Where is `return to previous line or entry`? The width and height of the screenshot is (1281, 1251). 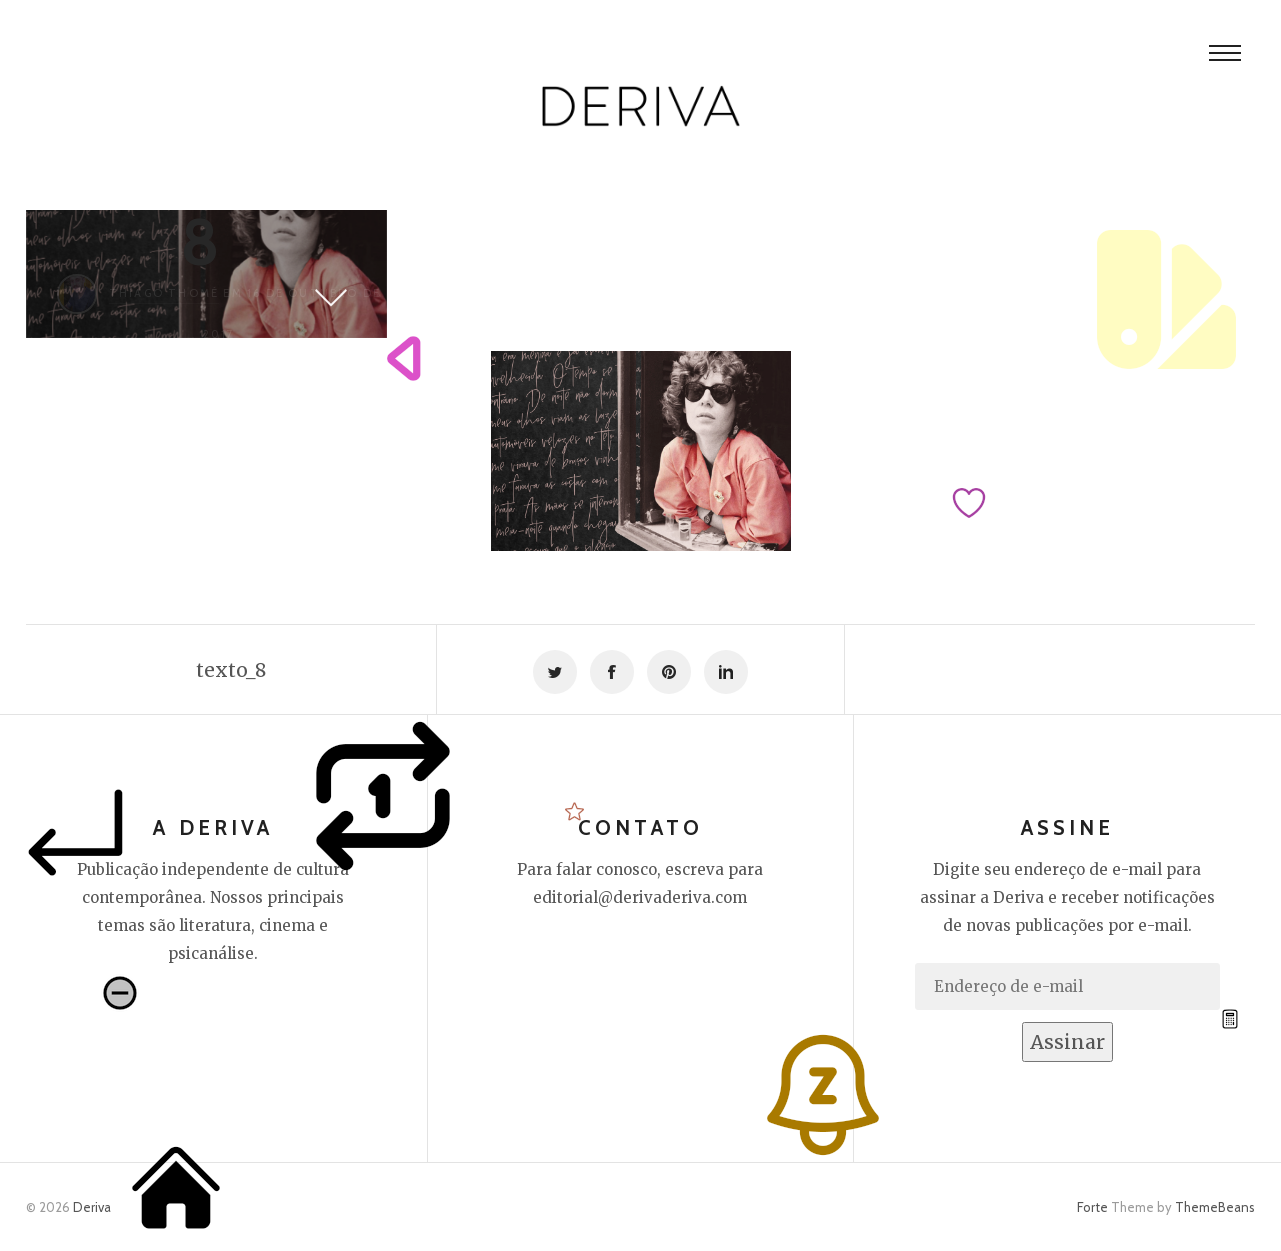
return to previous line or entry is located at coordinates (75, 832).